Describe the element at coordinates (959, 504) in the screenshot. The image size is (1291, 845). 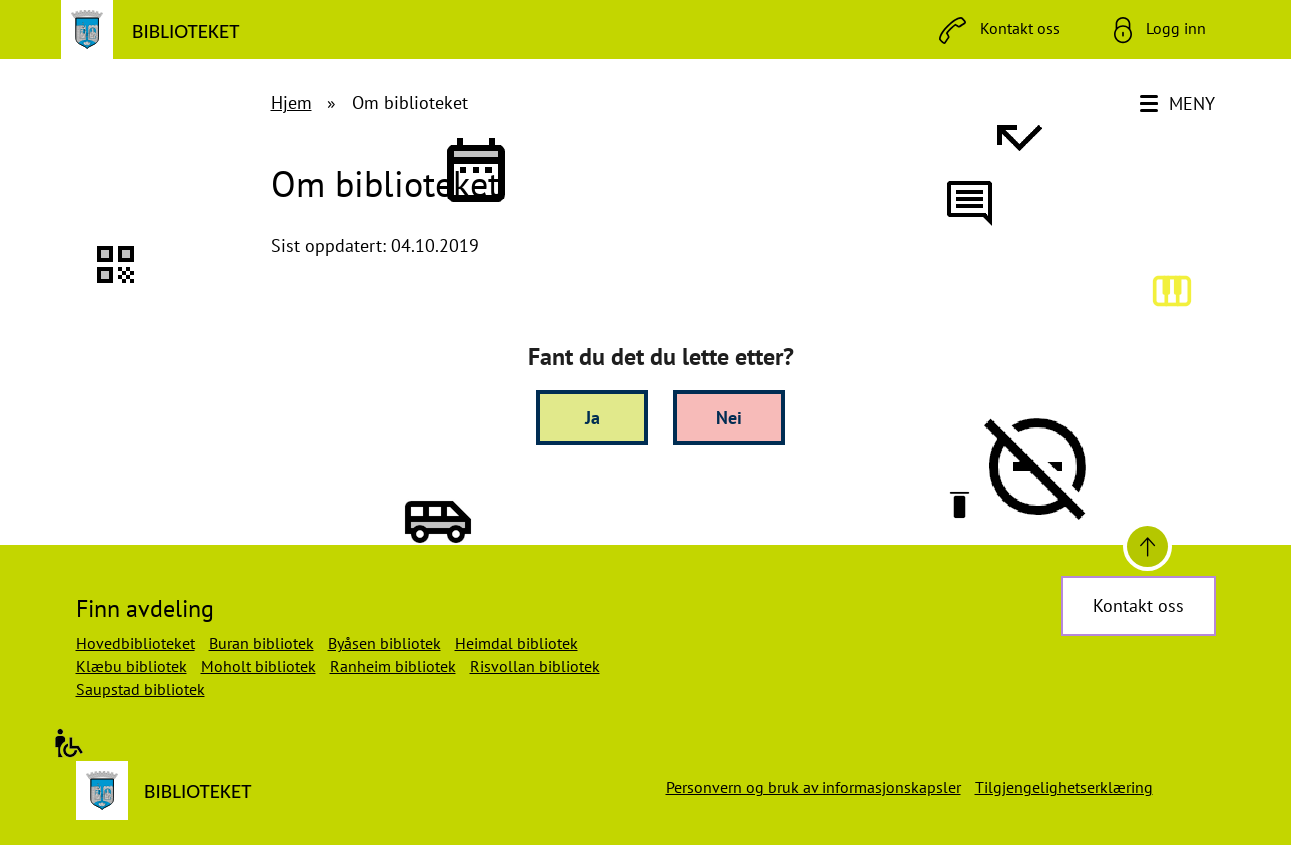
I see `align object to top edge` at that location.